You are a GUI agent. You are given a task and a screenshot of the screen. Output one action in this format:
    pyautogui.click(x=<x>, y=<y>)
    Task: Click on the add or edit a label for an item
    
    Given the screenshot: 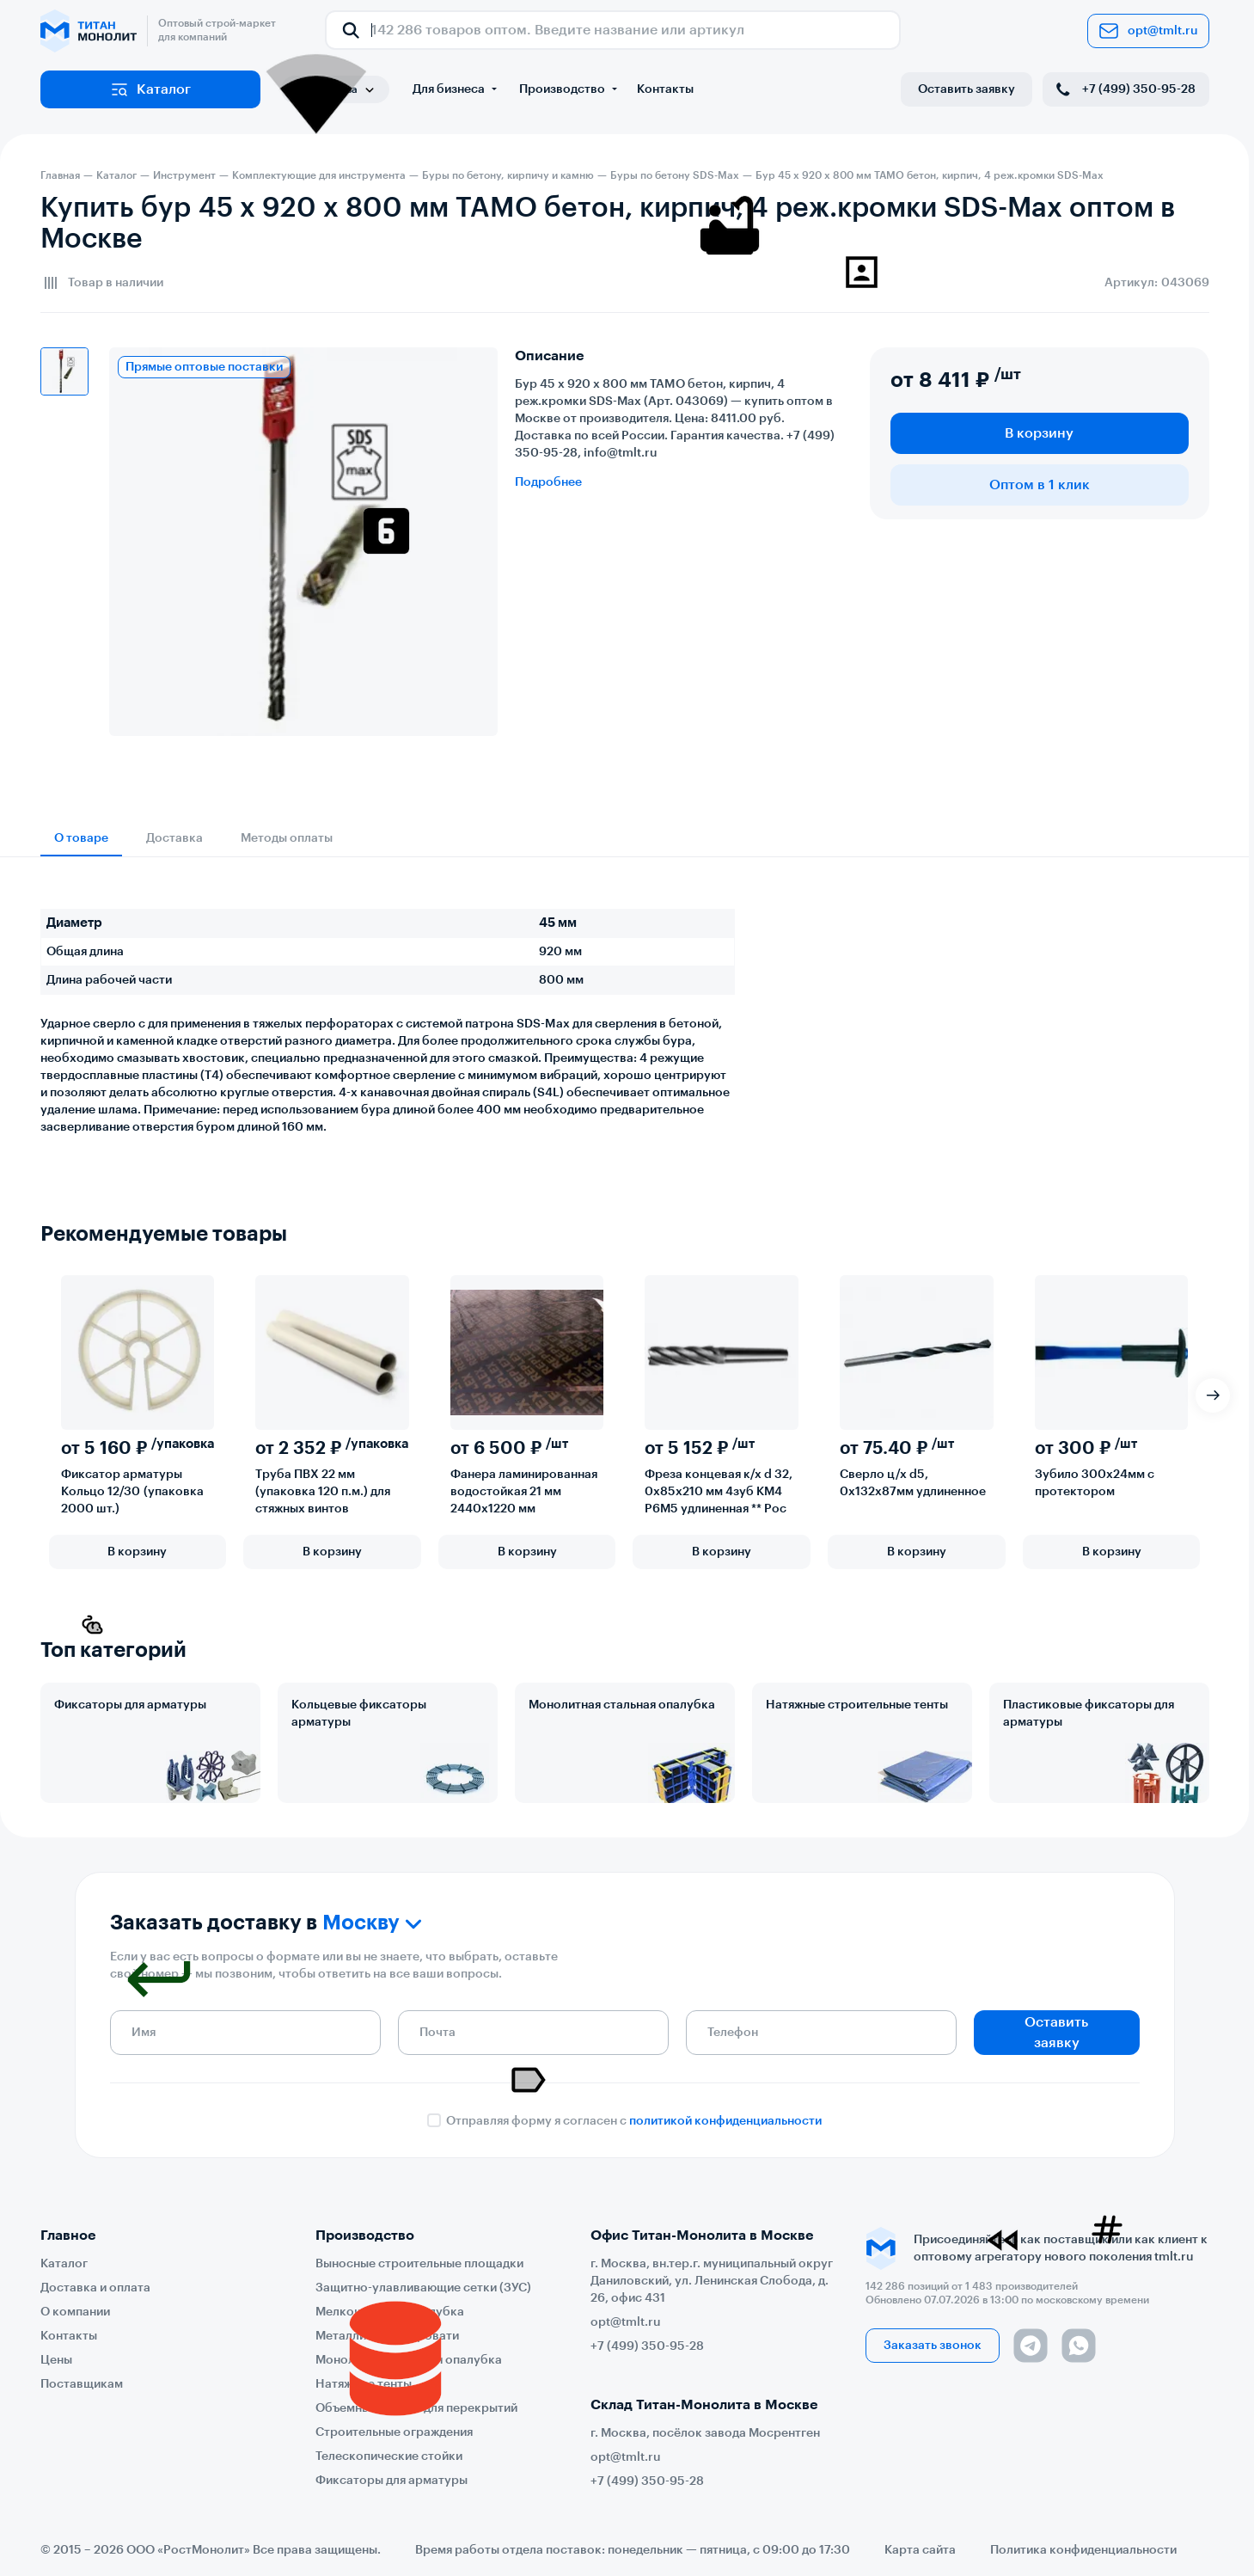 What is the action you would take?
    pyautogui.click(x=528, y=2080)
    